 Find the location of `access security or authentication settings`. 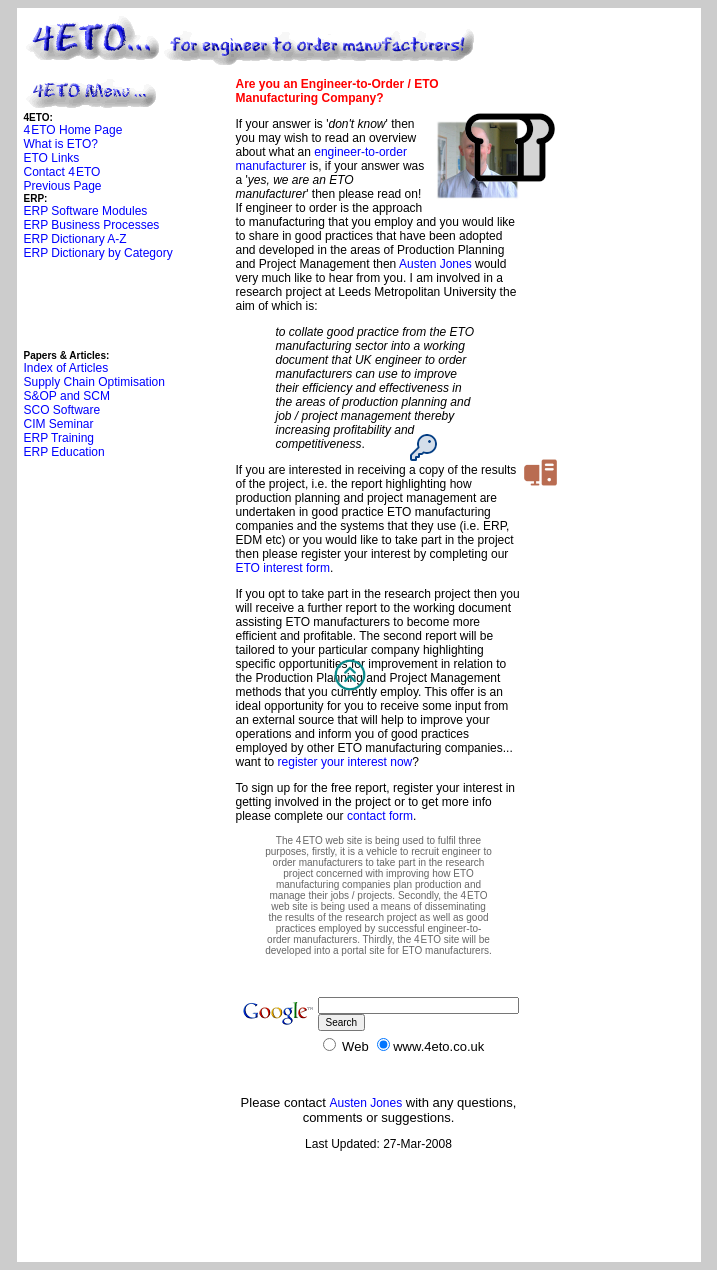

access security or authentication settings is located at coordinates (423, 448).